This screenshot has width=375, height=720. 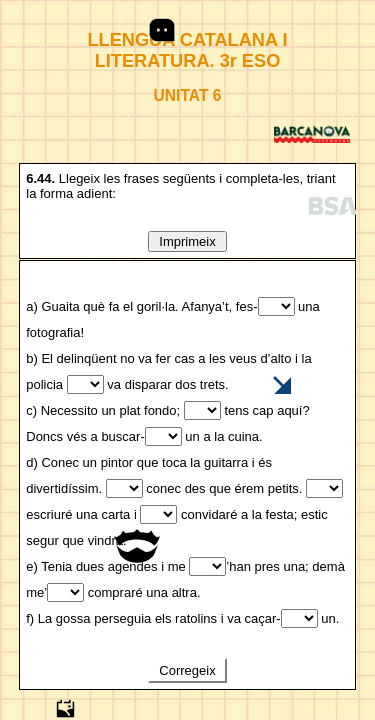 What do you see at coordinates (282, 385) in the screenshot?
I see `navigate to the next item below` at bounding box center [282, 385].